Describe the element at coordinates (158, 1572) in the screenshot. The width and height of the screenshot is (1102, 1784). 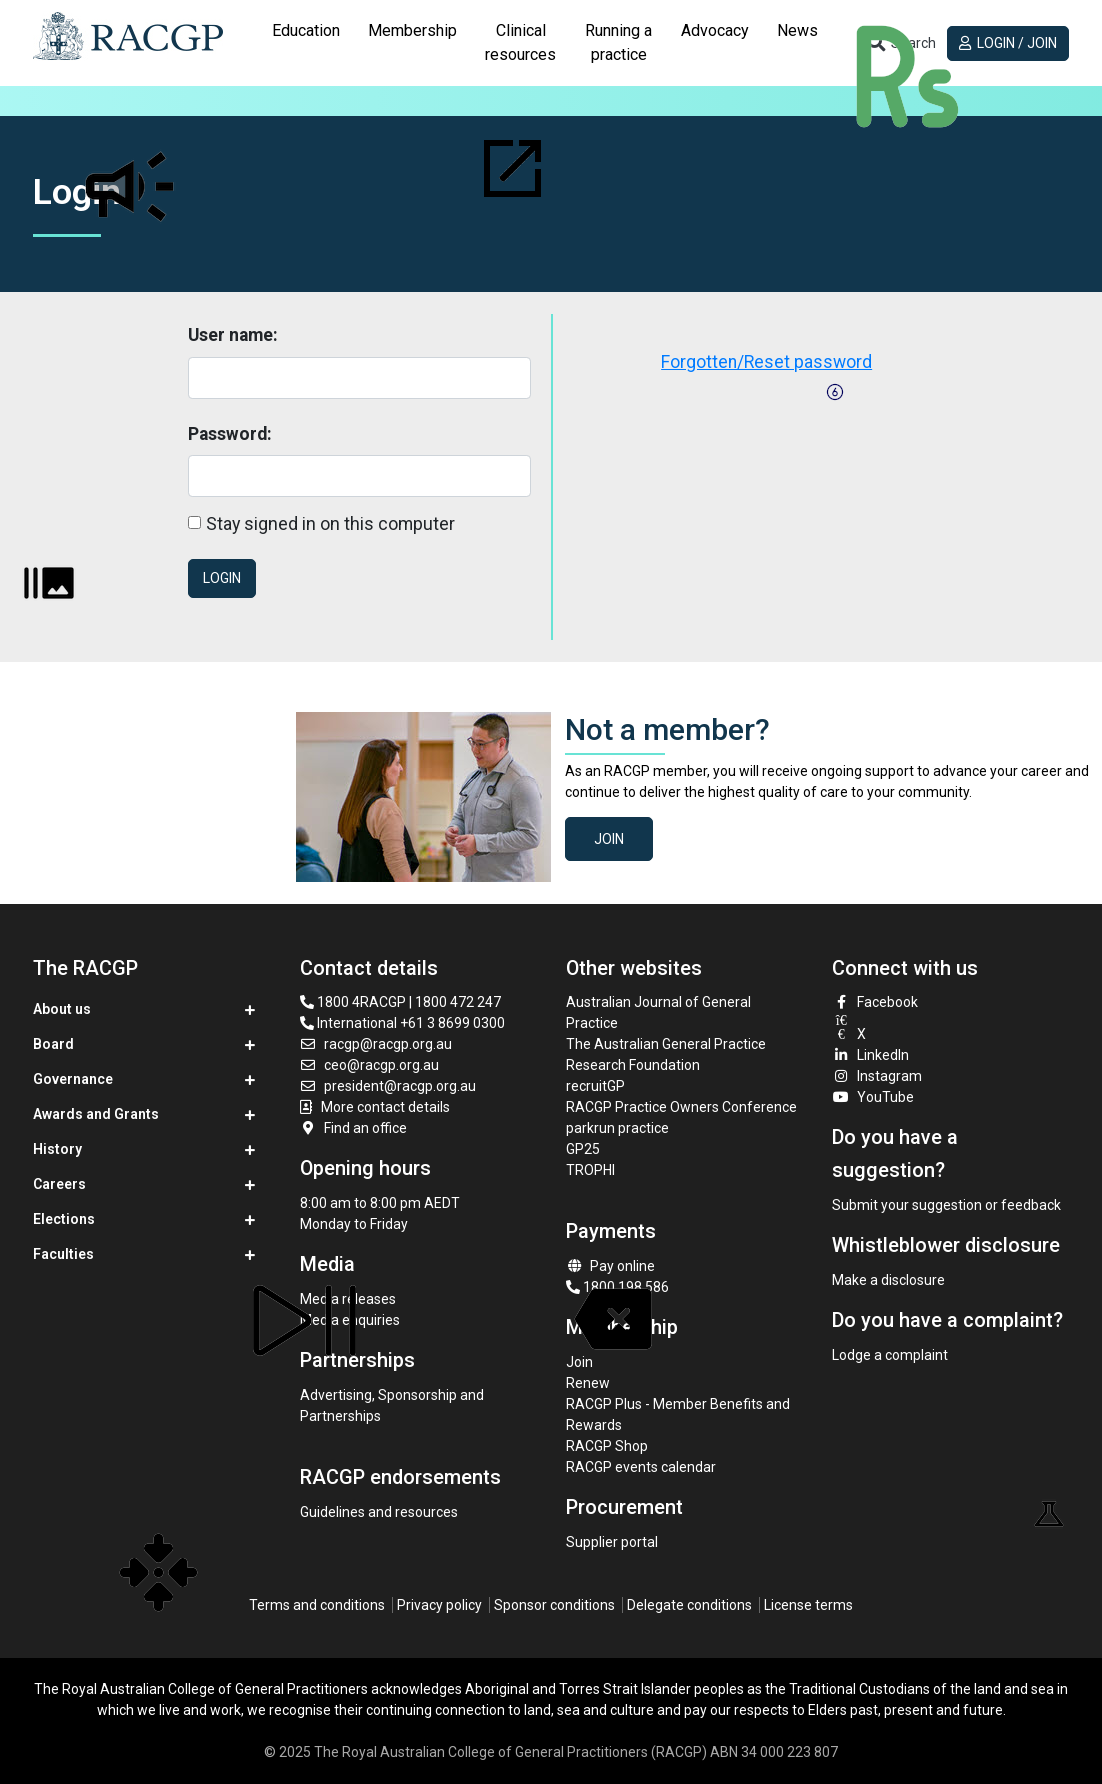
I see `center or focus on a specific point` at that location.